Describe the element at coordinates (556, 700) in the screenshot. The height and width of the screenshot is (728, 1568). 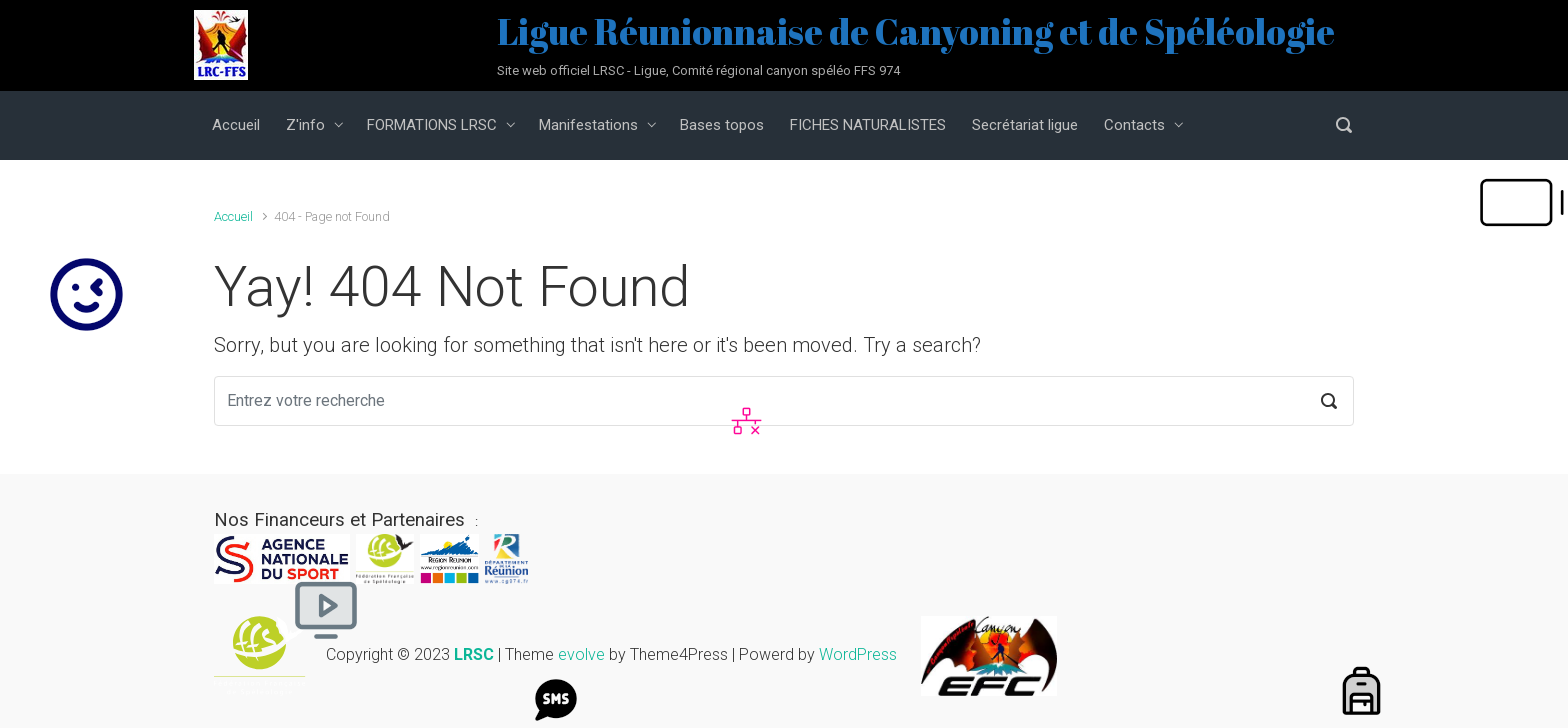
I see `open text messaging app` at that location.